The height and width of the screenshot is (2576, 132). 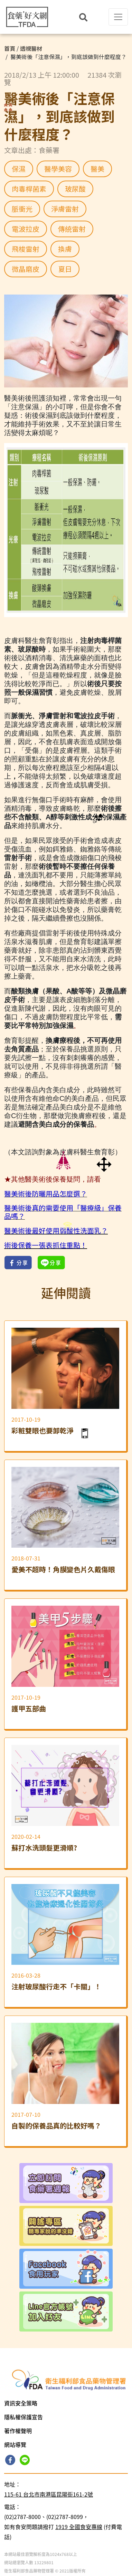 I want to click on move or reposition an element, so click(x=104, y=1164).